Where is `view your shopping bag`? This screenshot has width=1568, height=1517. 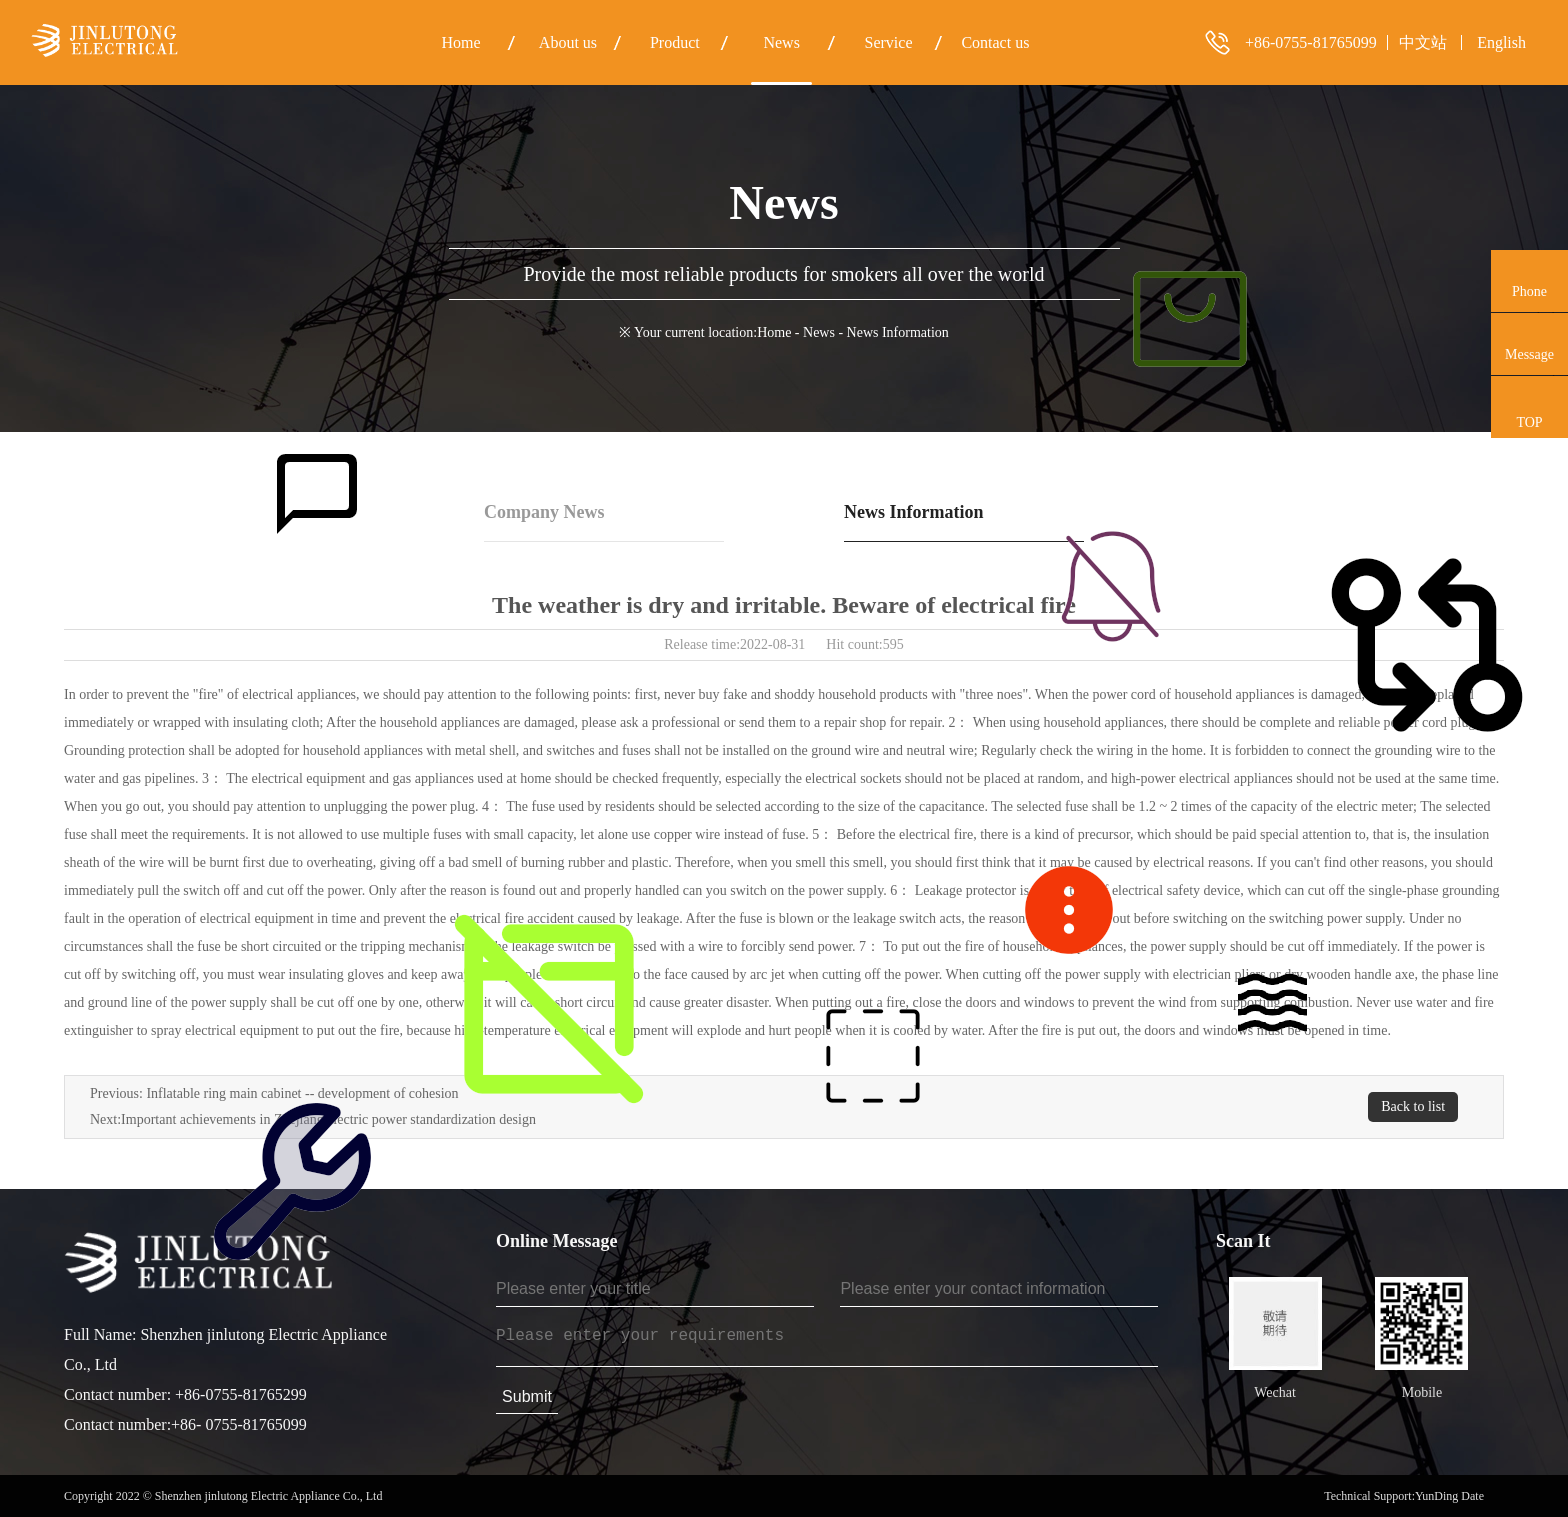
view your shopping bag is located at coordinates (1190, 319).